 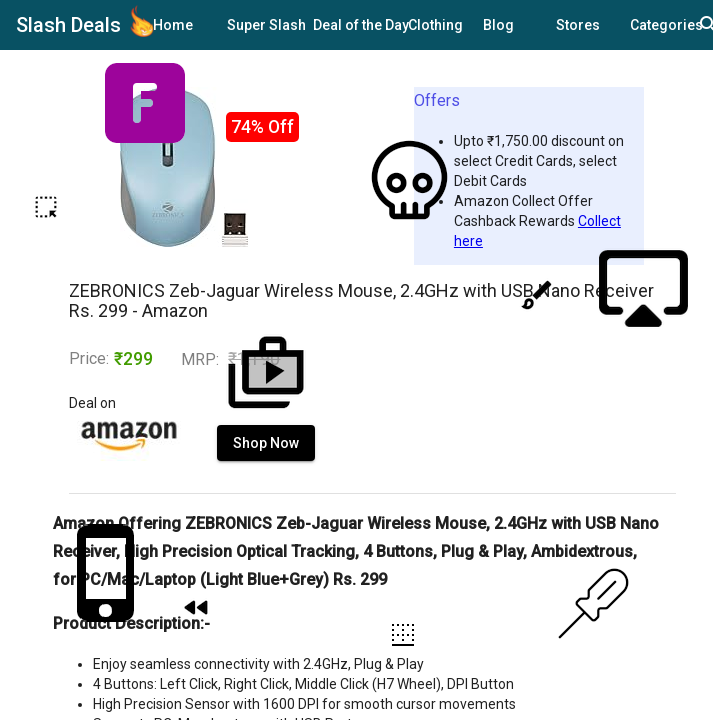 I want to click on apply bottom border to selected cells, so click(x=403, y=635).